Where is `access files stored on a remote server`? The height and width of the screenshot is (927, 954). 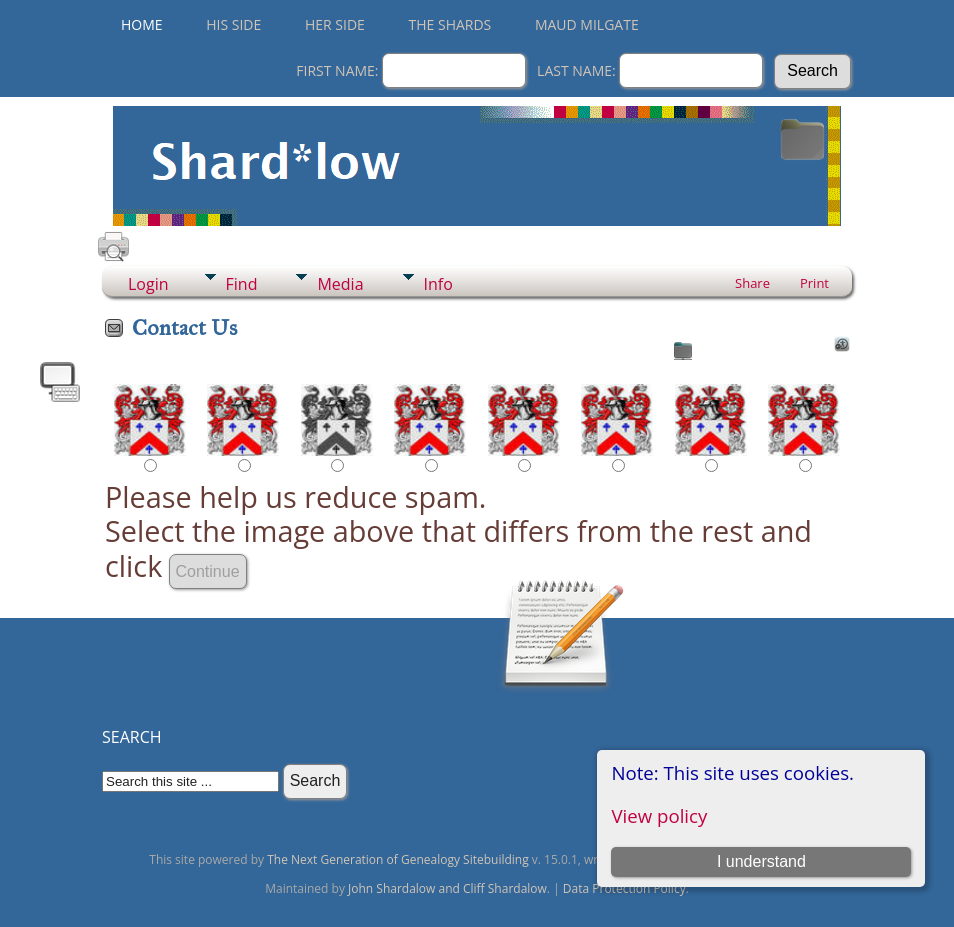
access files stored on a remote server is located at coordinates (683, 351).